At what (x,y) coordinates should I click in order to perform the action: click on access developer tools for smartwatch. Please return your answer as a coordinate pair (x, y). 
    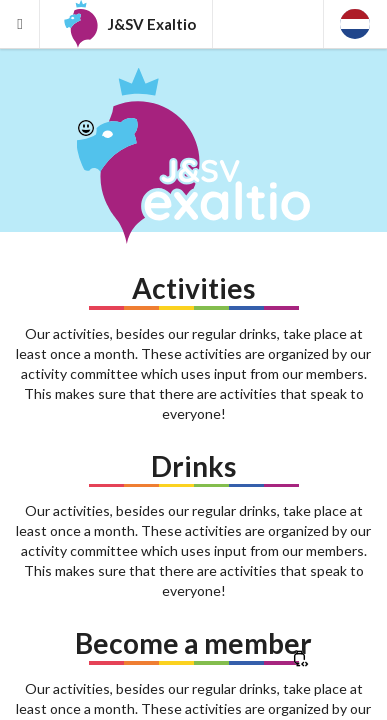
    Looking at the image, I should click on (299, 658).